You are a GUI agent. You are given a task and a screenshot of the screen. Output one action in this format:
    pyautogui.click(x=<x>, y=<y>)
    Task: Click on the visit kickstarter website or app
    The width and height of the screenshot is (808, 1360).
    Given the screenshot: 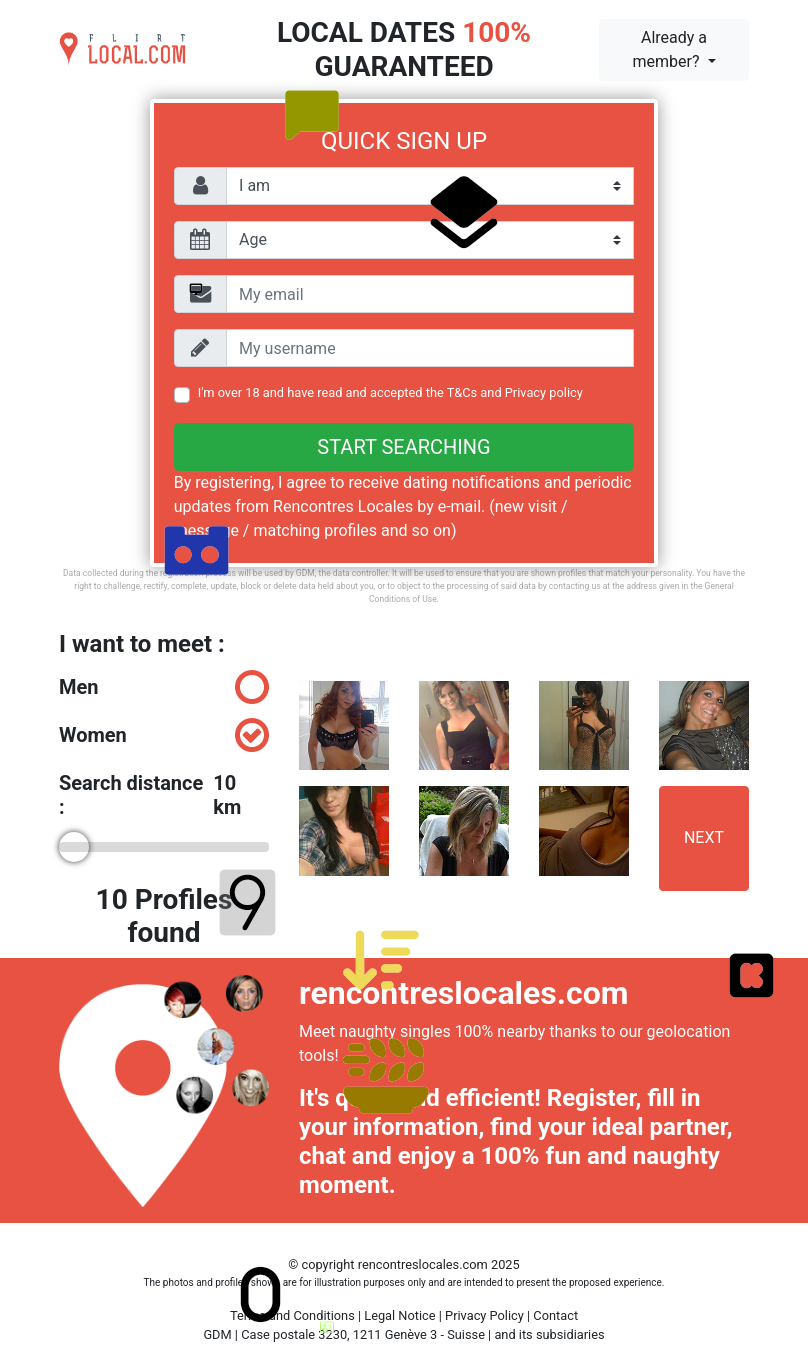 What is the action you would take?
    pyautogui.click(x=751, y=975)
    